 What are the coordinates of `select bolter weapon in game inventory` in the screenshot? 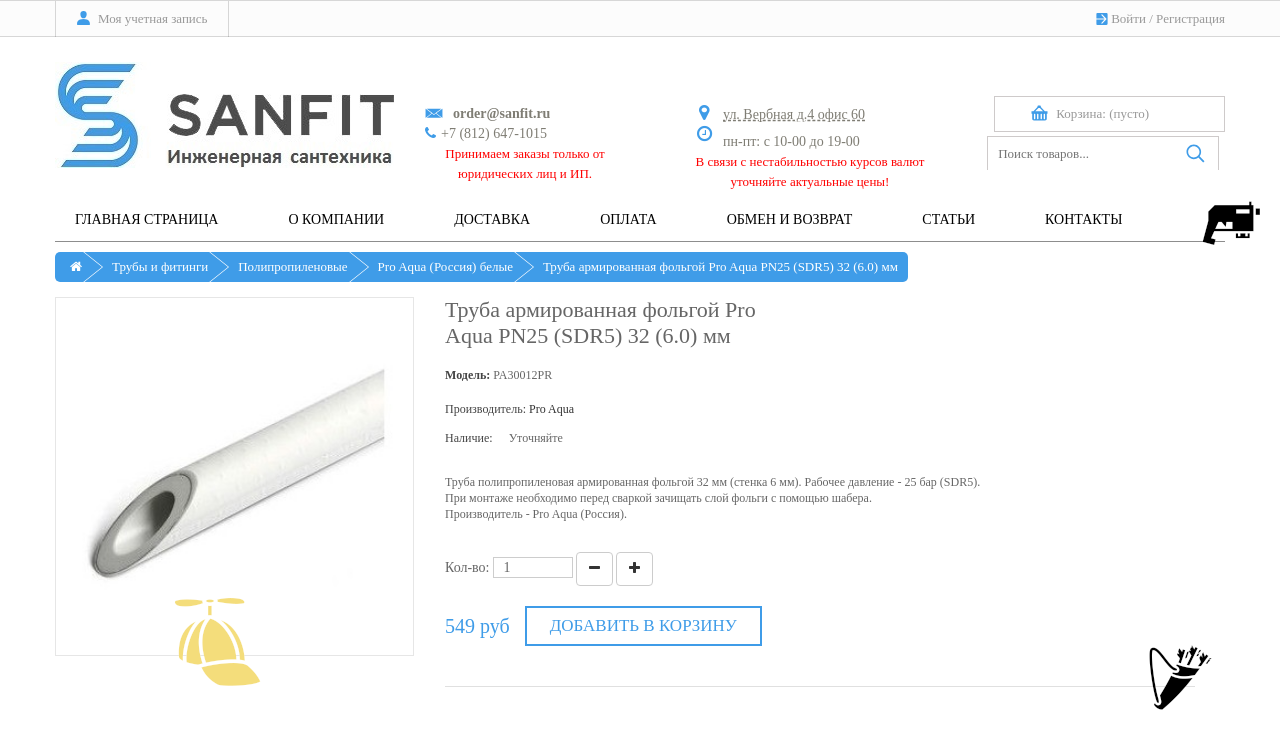 It's located at (1231, 224).